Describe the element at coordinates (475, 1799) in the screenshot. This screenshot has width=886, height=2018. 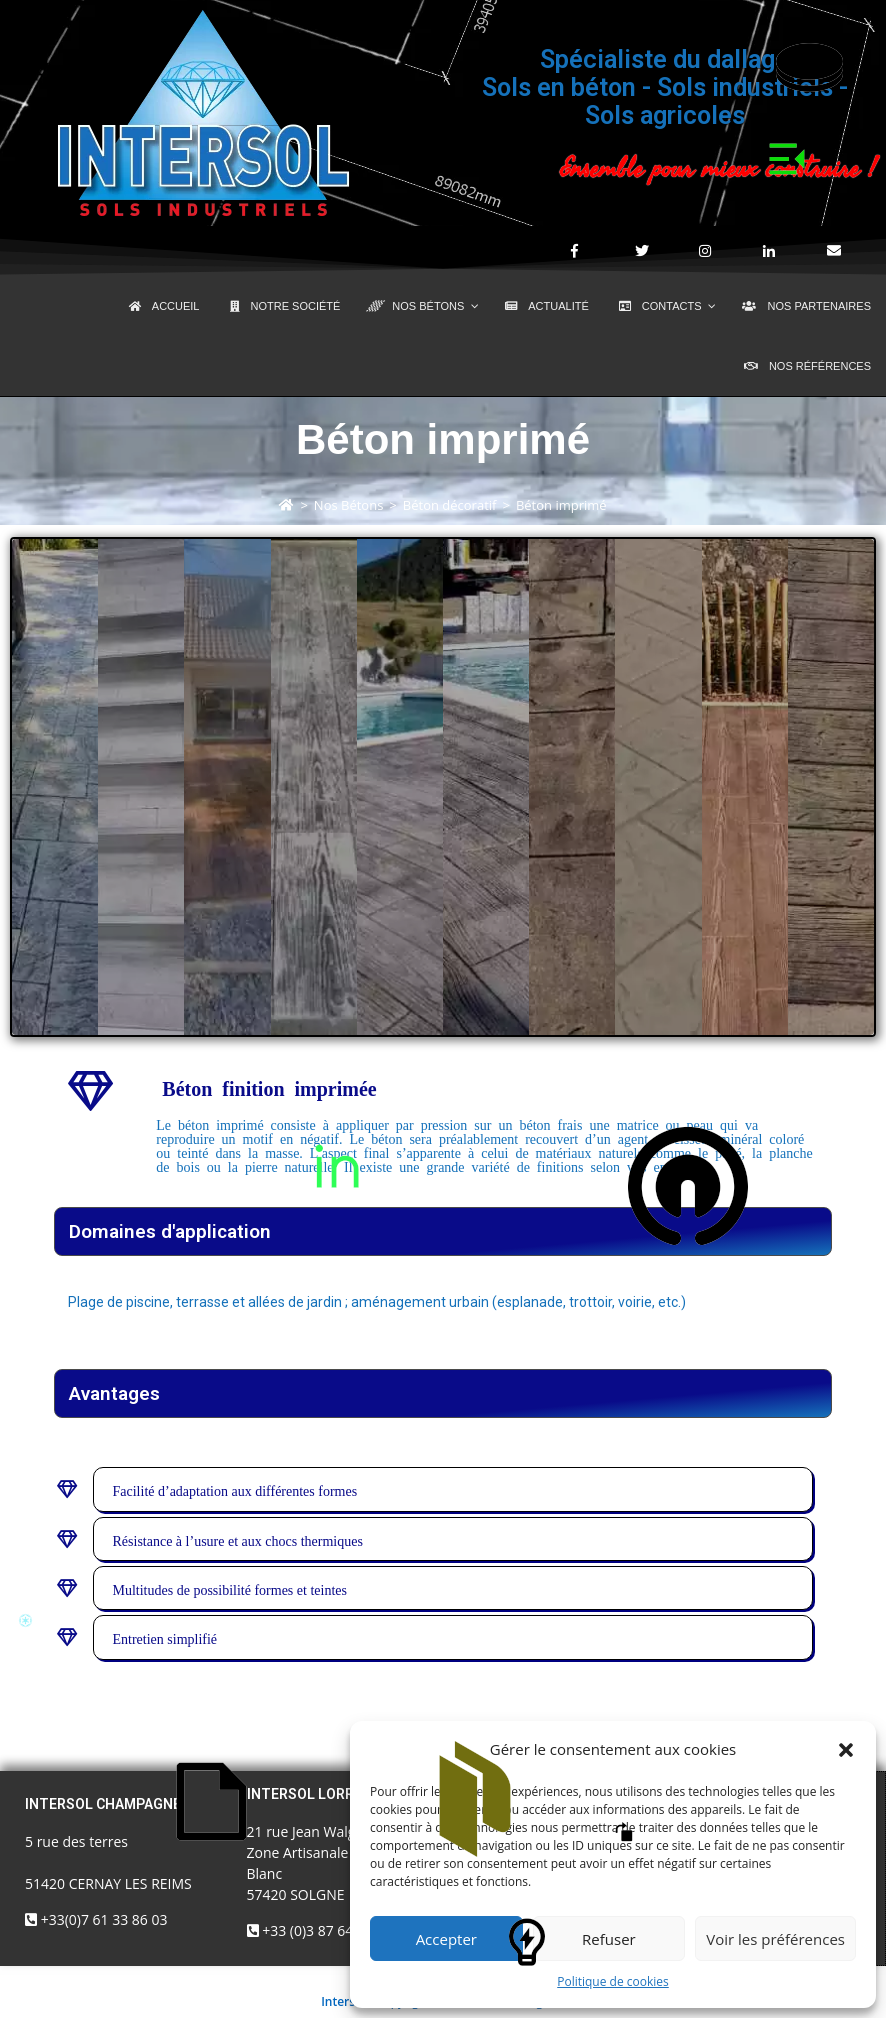
I see `HashiCorp Packer application` at that location.